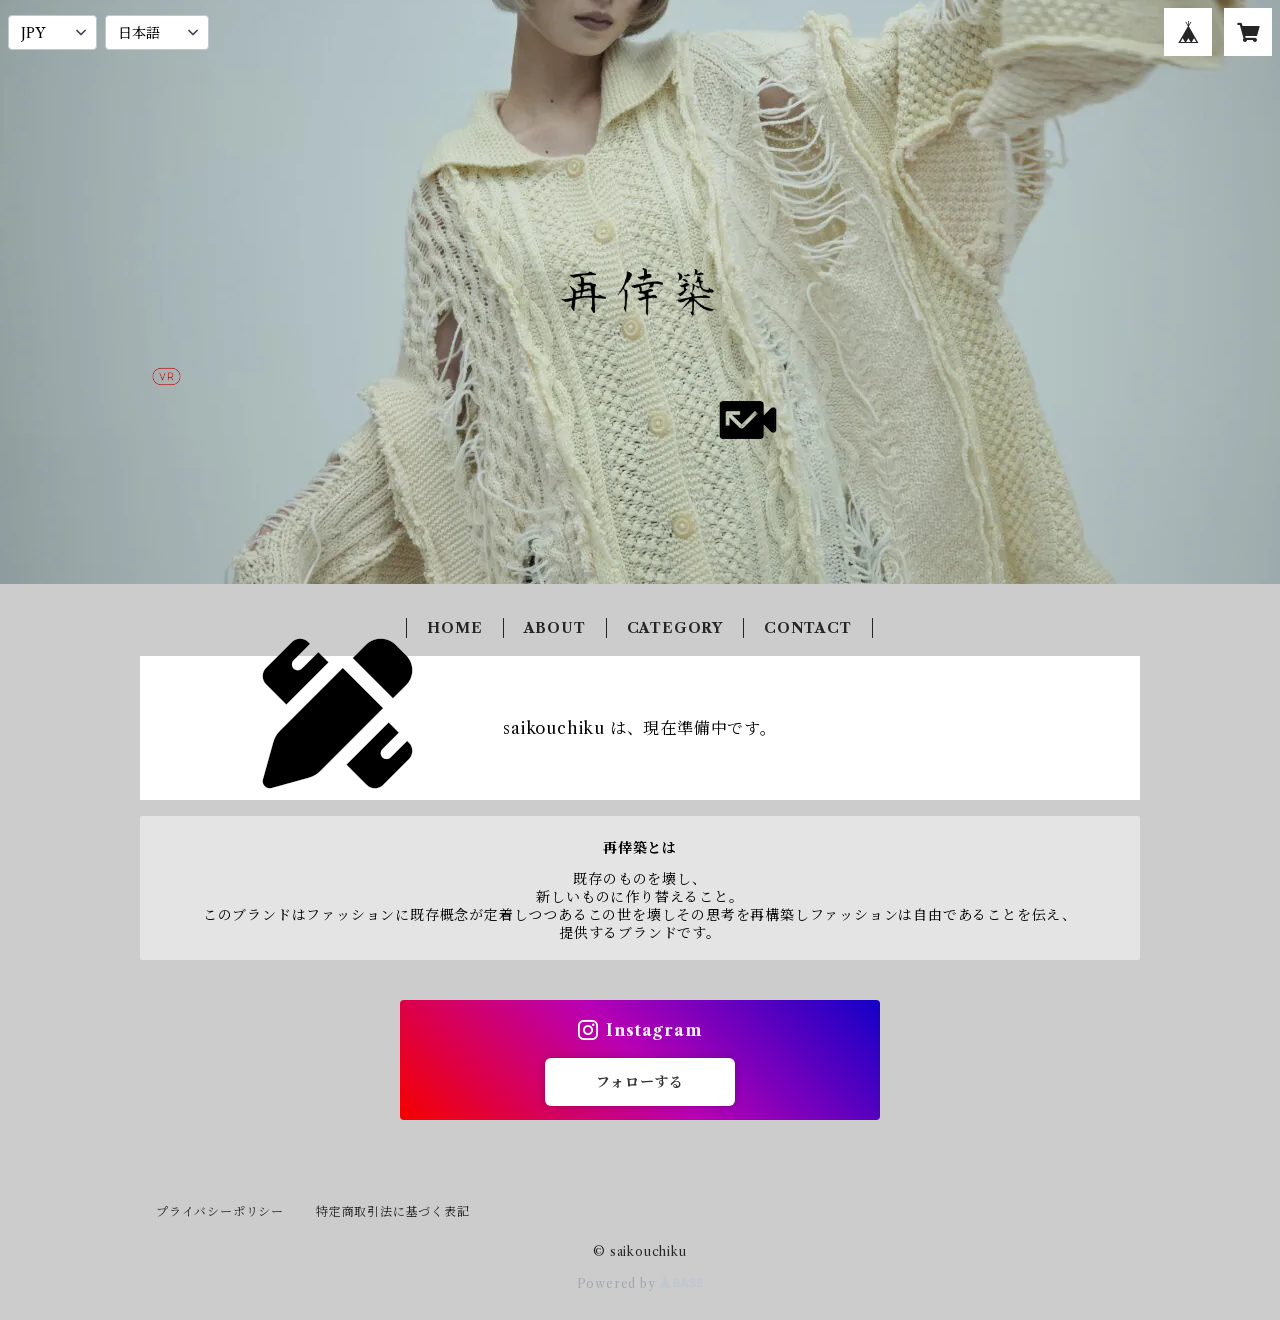 The image size is (1280, 1320). What do you see at coordinates (748, 420) in the screenshot?
I see `indicates a missed video call` at bounding box center [748, 420].